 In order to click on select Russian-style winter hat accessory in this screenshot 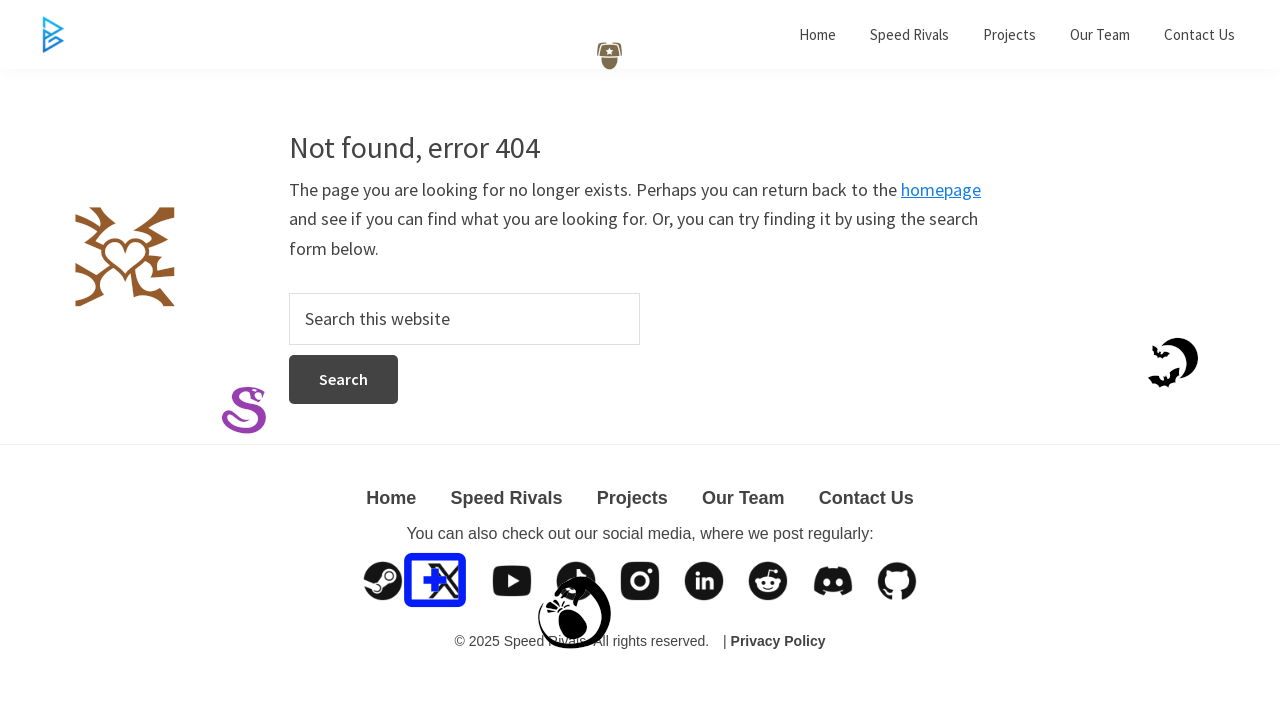, I will do `click(609, 55)`.